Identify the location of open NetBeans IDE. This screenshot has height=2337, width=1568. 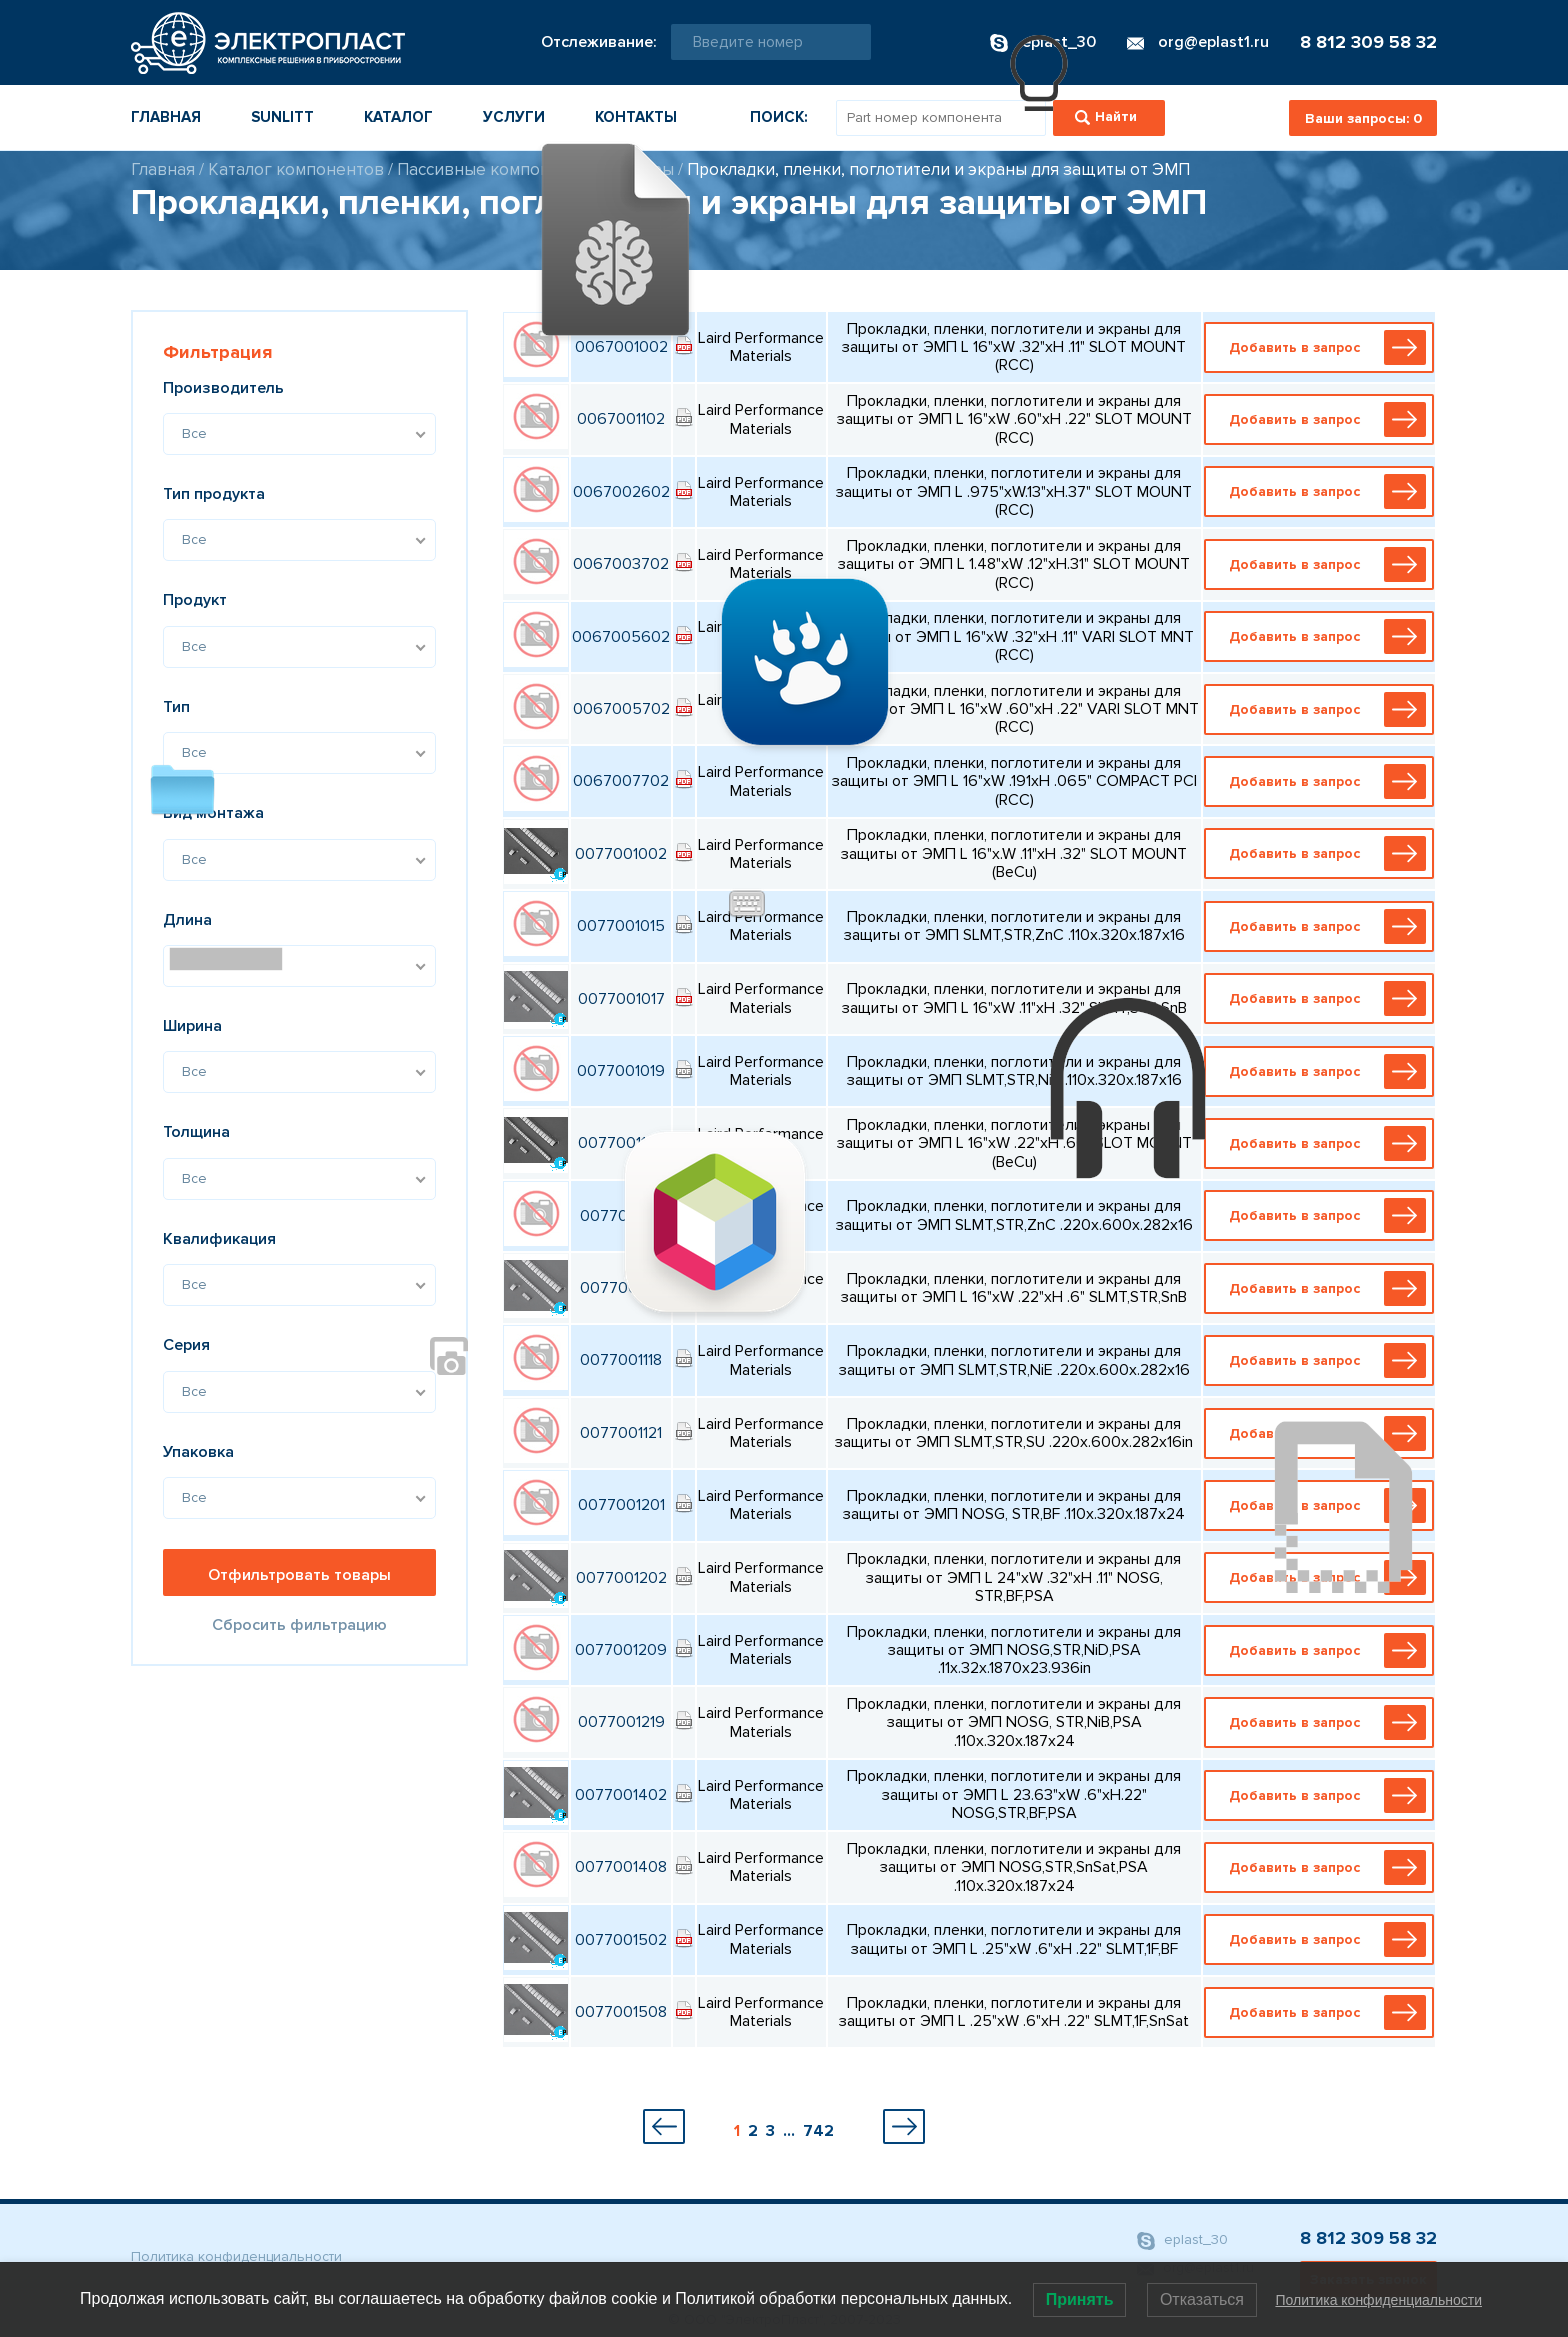
(715, 1222).